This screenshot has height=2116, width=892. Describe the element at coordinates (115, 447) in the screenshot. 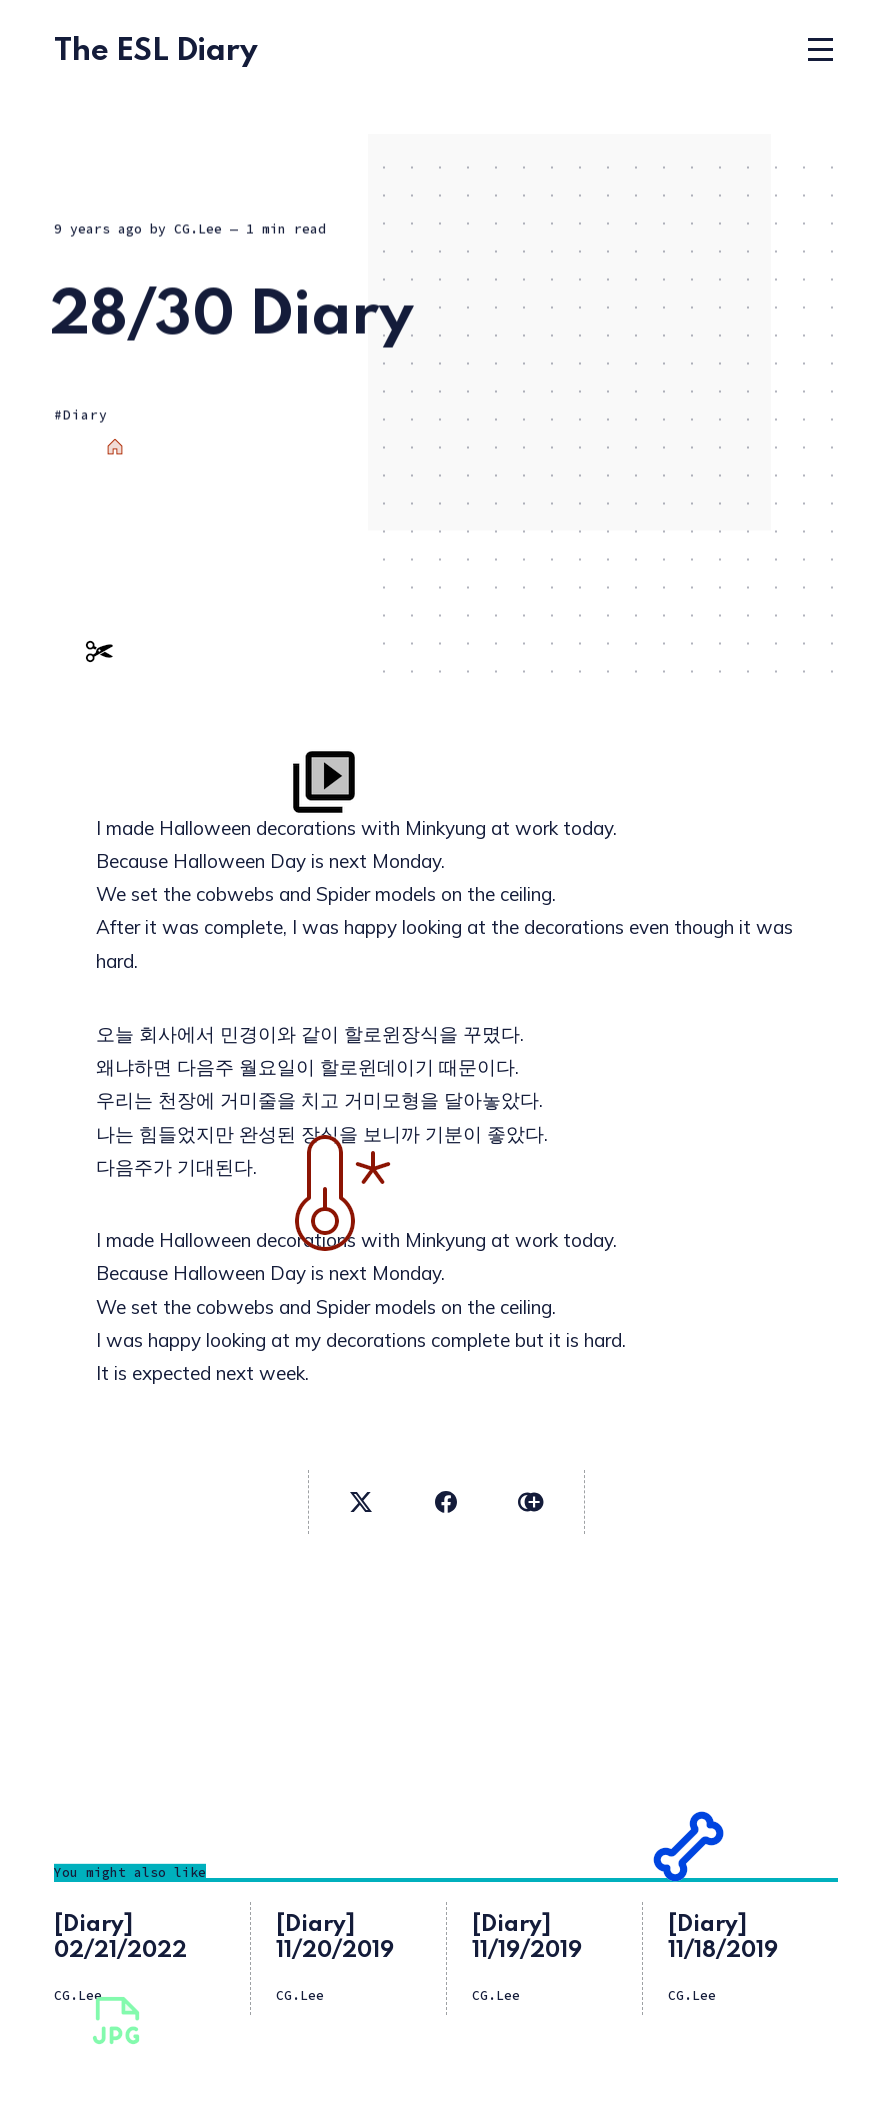

I see `navigate to home screen` at that location.